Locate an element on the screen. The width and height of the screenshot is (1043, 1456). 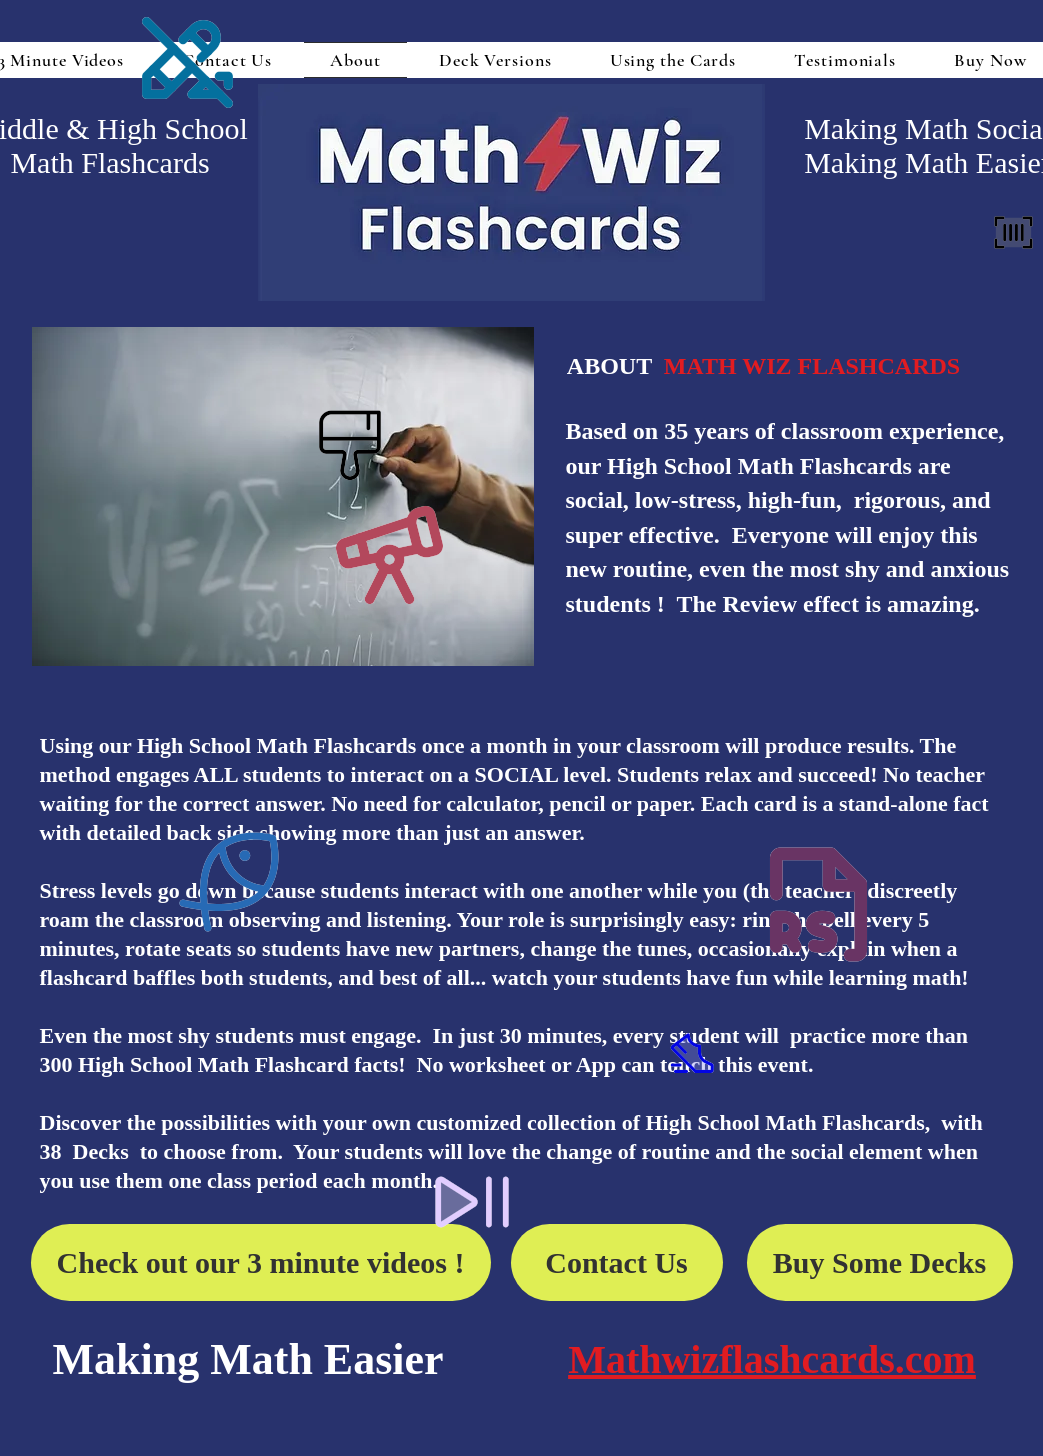
access fishing or marine-related features is located at coordinates (232, 878).